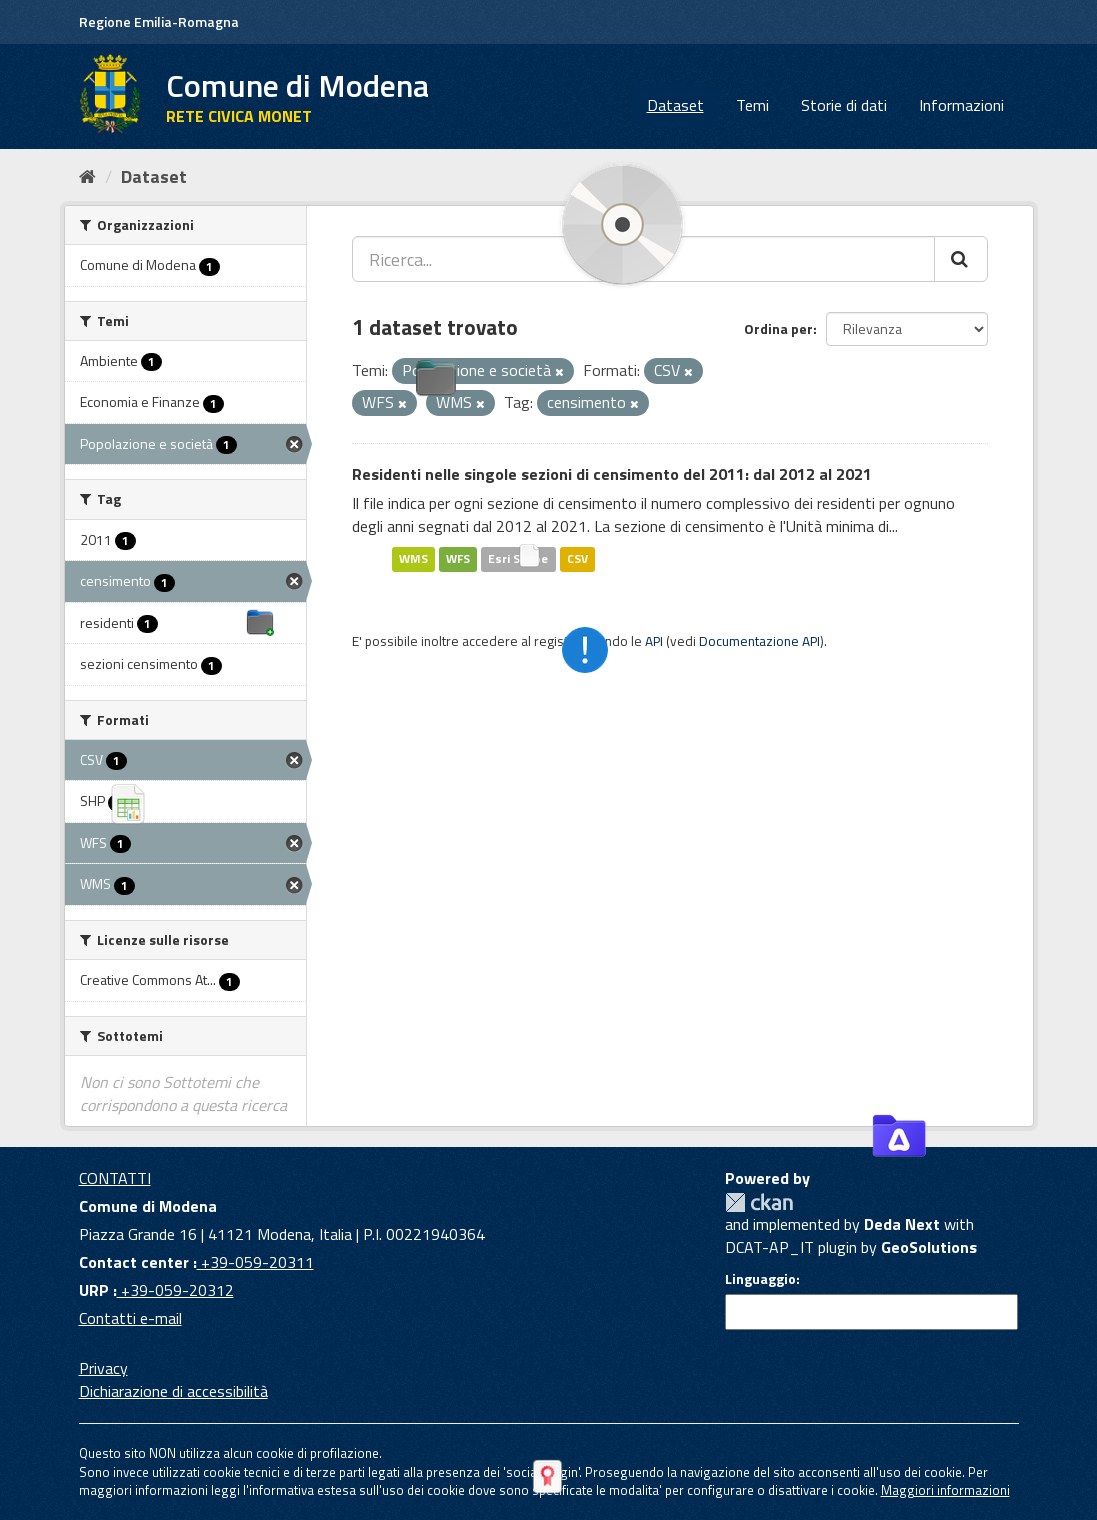 The width and height of the screenshot is (1097, 1520). Describe the element at coordinates (622, 224) in the screenshot. I see `indicates a DVD-RAM disc or optical media device` at that location.